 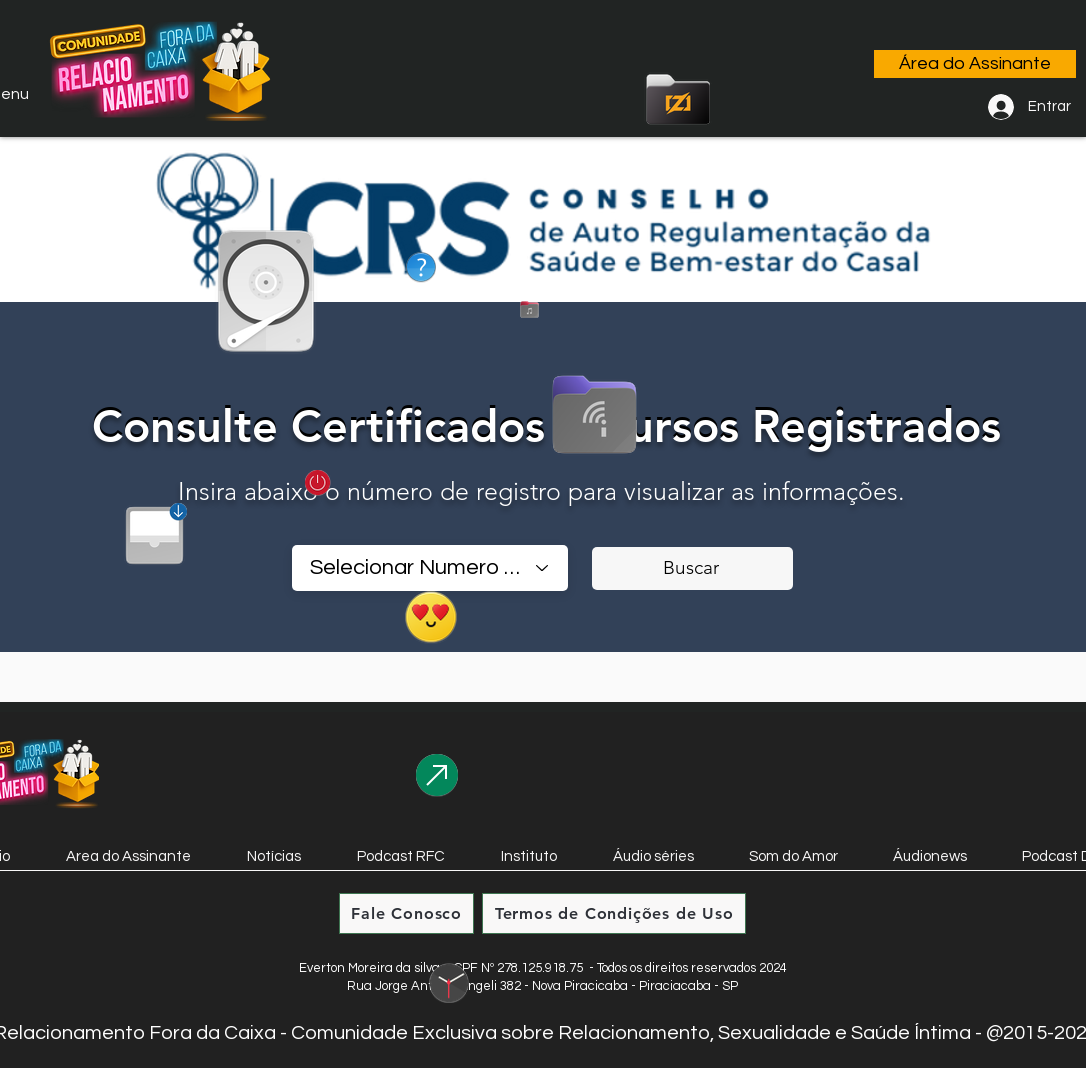 What do you see at coordinates (431, 617) in the screenshot?
I see `open the Socialize app` at bounding box center [431, 617].